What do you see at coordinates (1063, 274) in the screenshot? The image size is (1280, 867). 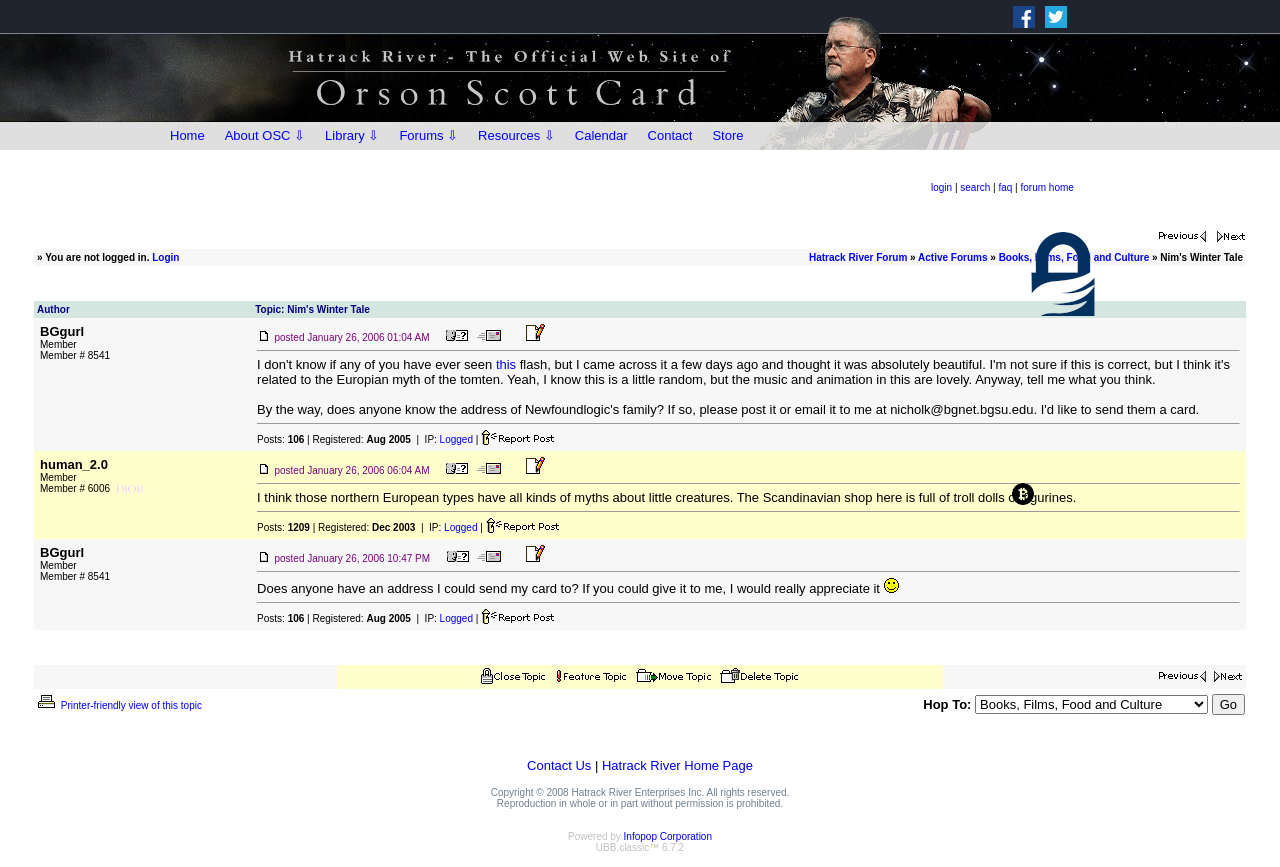 I see `gnu privacy guard (gpg) encryption software logo` at bounding box center [1063, 274].